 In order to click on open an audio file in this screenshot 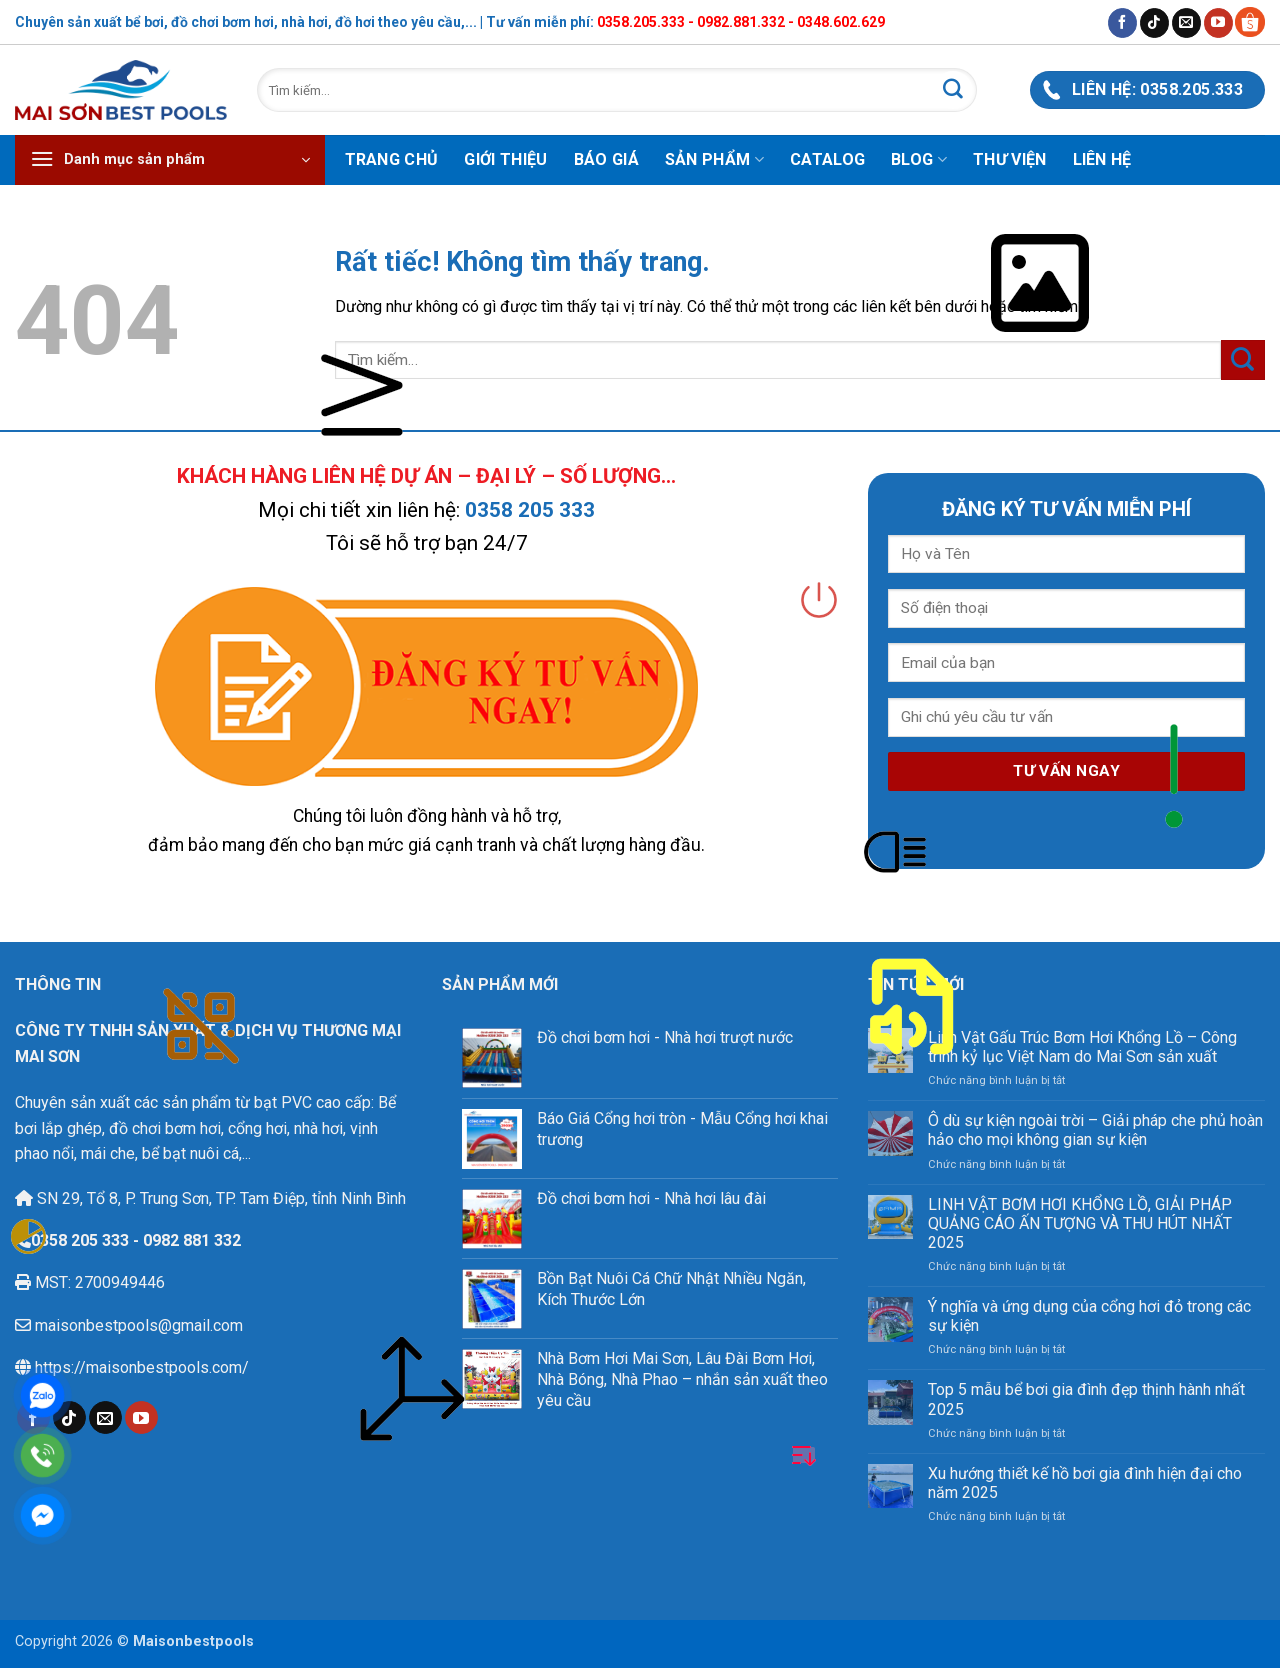, I will do `click(912, 1006)`.